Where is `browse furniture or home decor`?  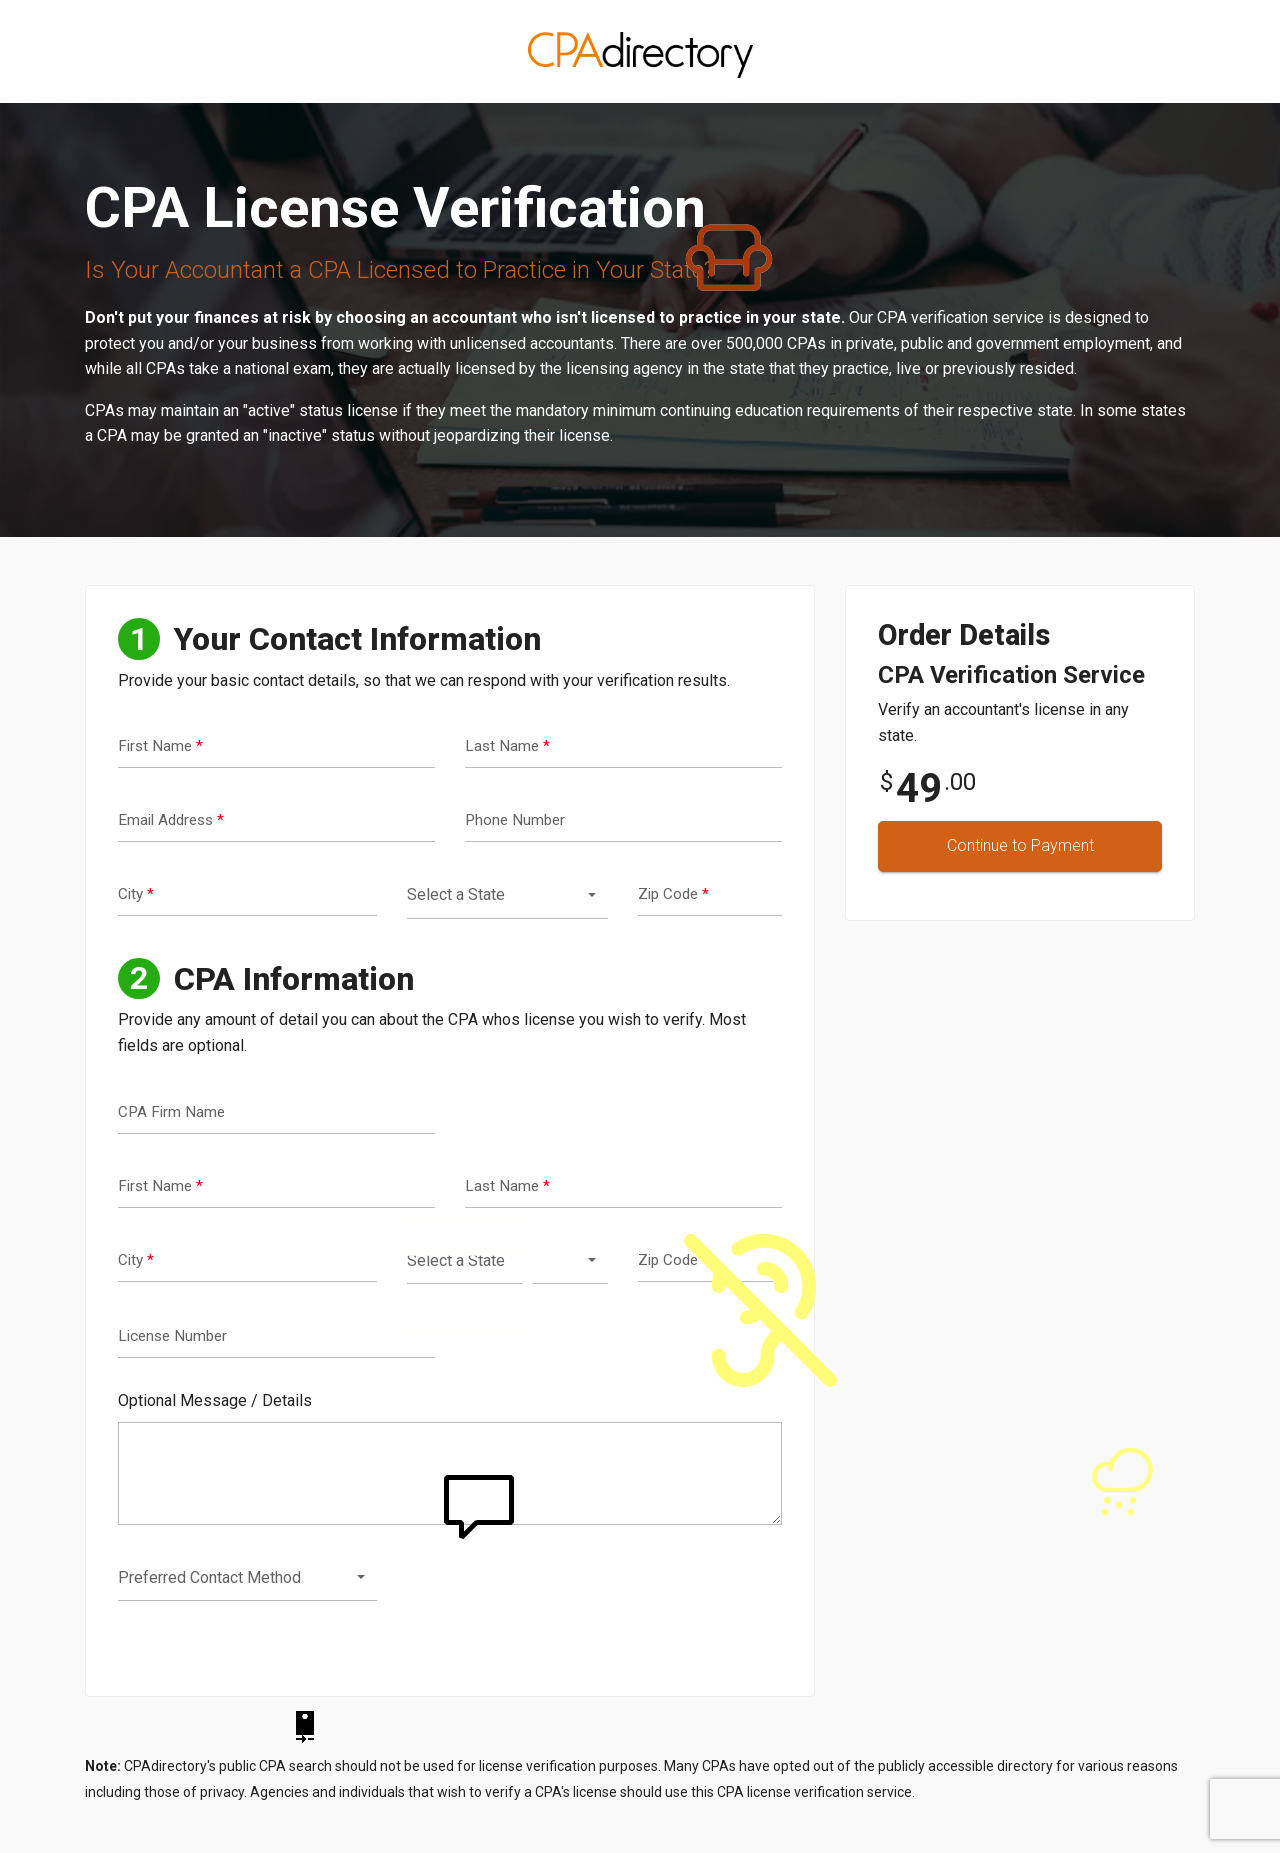
browse furniture or home decor is located at coordinates (729, 259).